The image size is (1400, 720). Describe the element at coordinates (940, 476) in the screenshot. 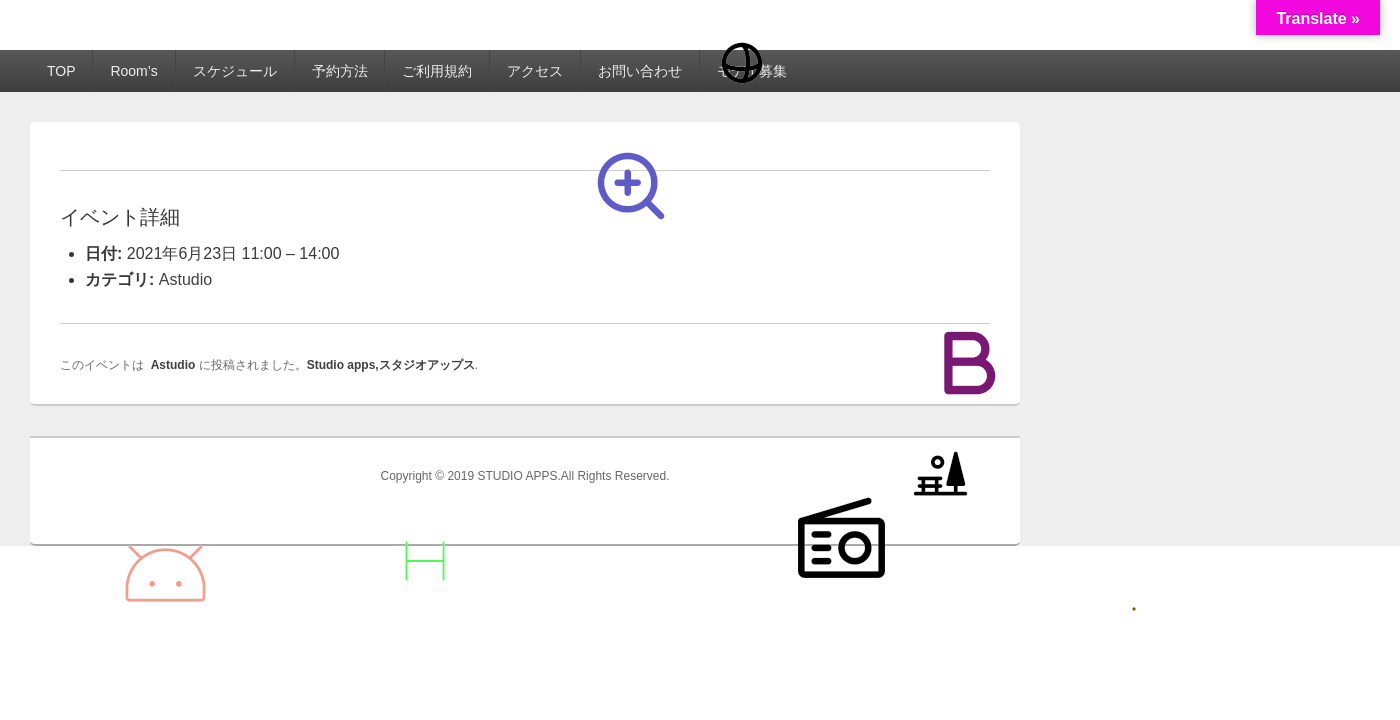

I see `view nearby parks or green spaces` at that location.